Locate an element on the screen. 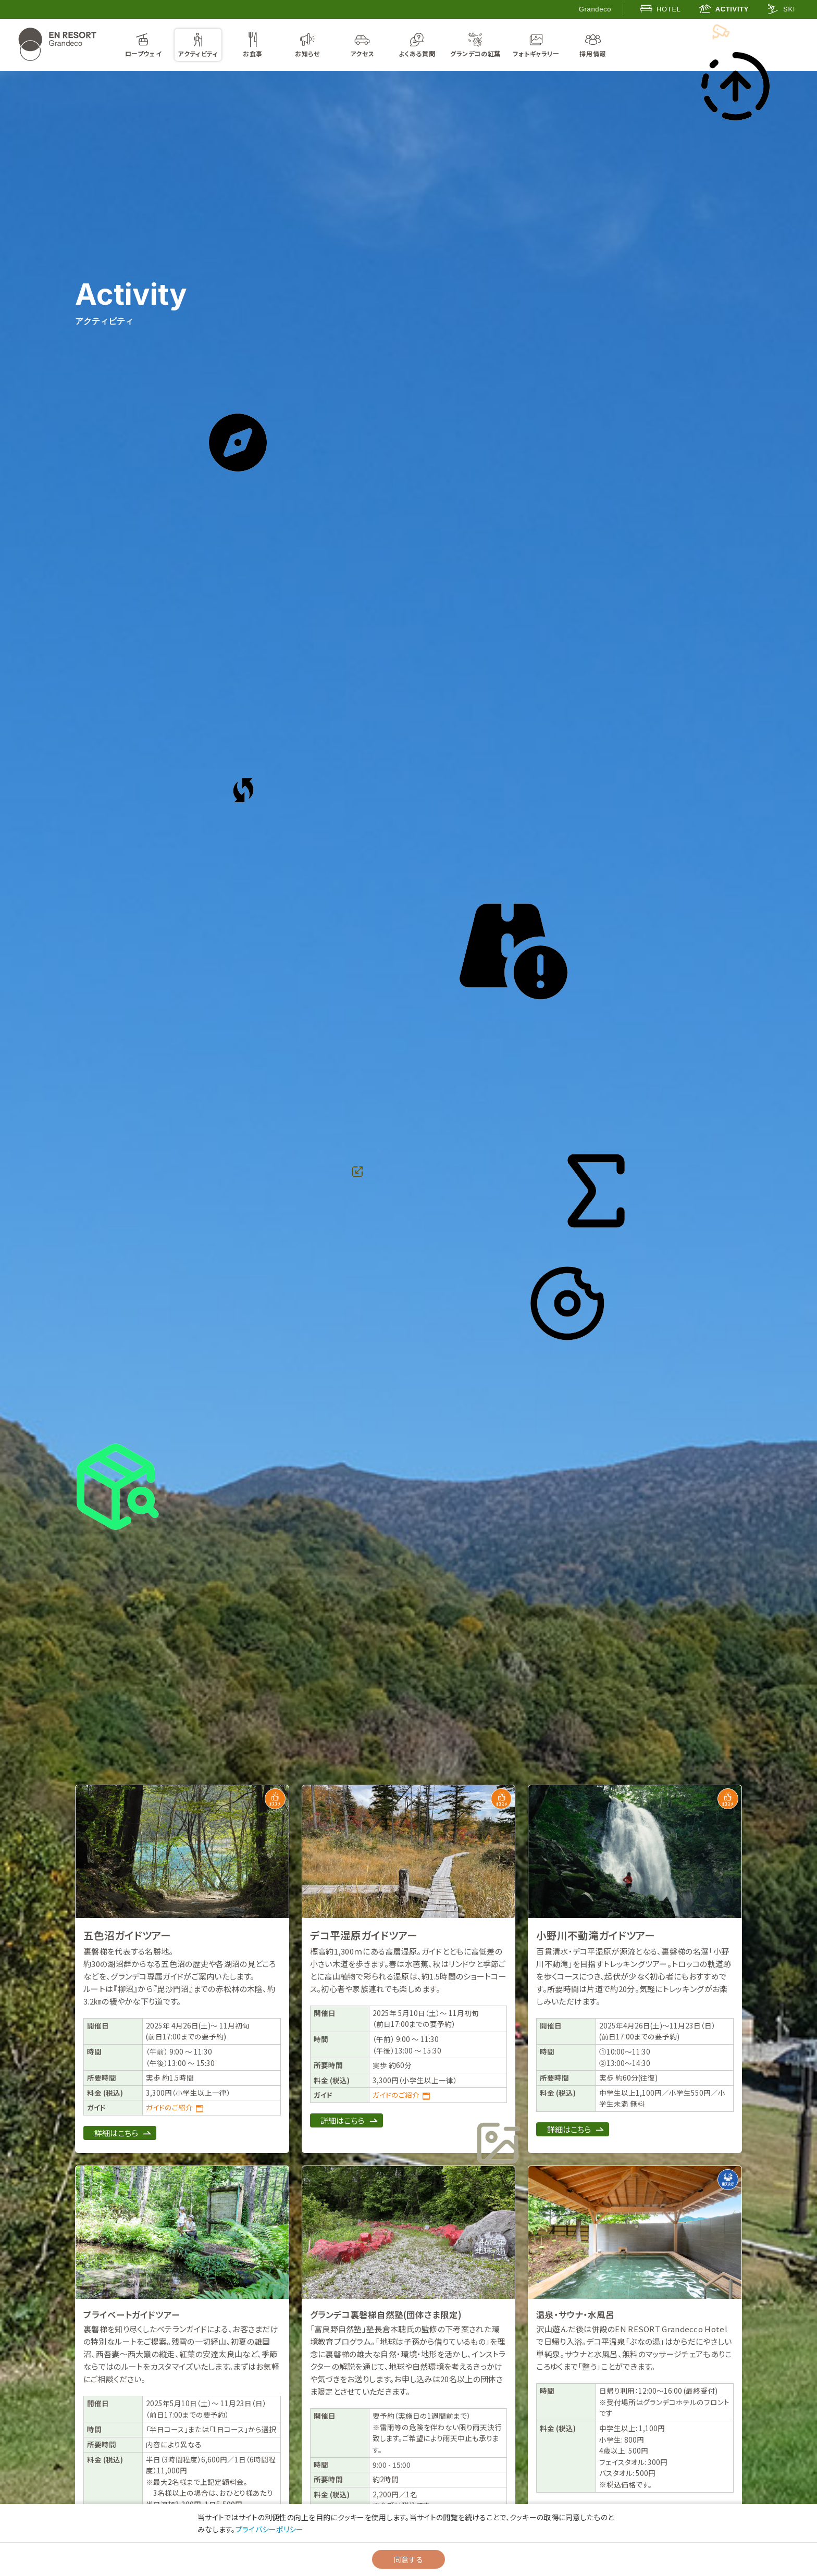 The height and width of the screenshot is (2576, 817). road hazard or traffic warning ahead is located at coordinates (507, 945).